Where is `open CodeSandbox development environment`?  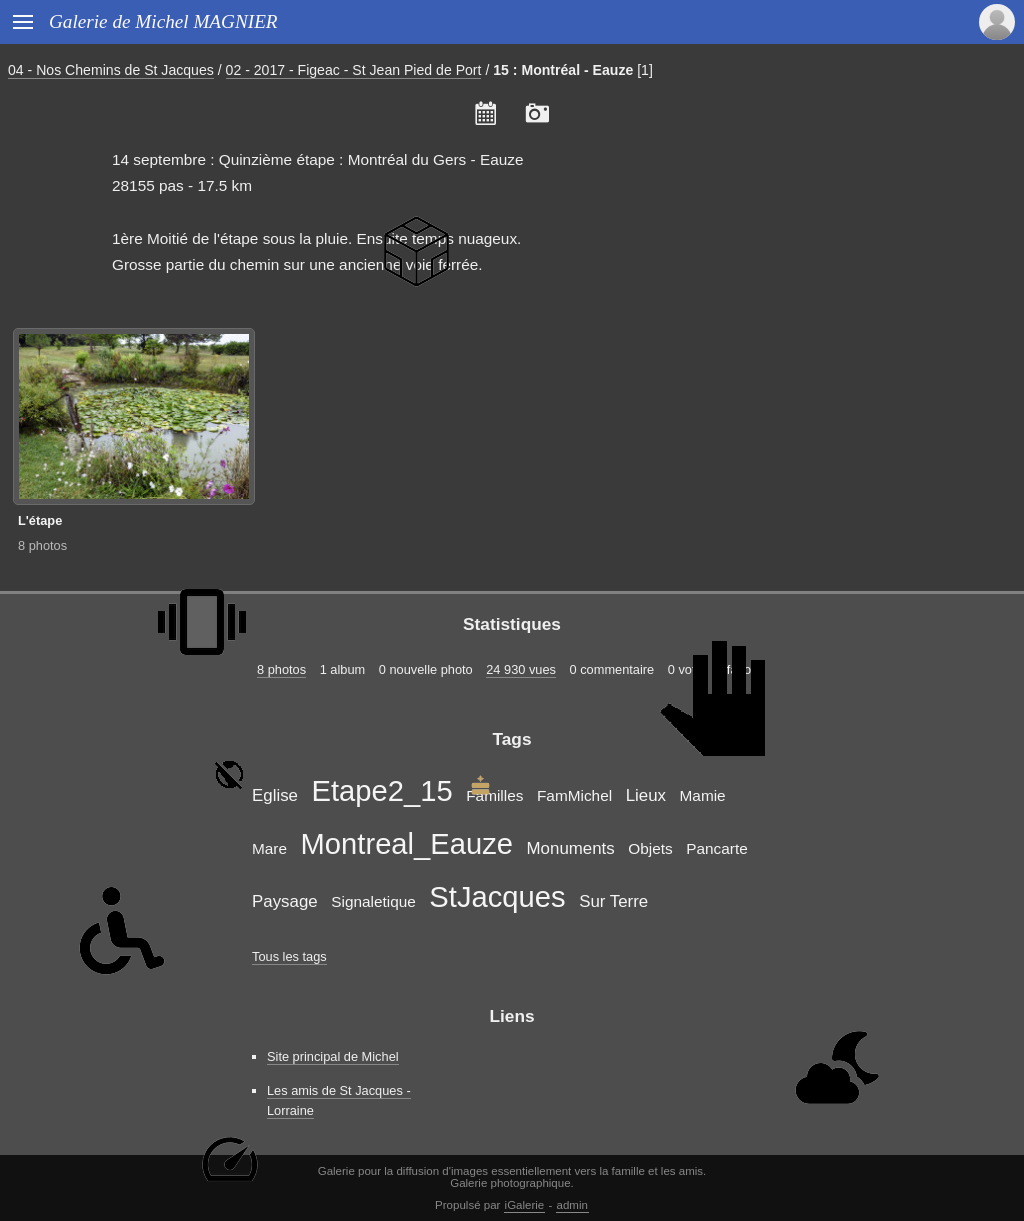
open CodeSandbox development environment is located at coordinates (416, 251).